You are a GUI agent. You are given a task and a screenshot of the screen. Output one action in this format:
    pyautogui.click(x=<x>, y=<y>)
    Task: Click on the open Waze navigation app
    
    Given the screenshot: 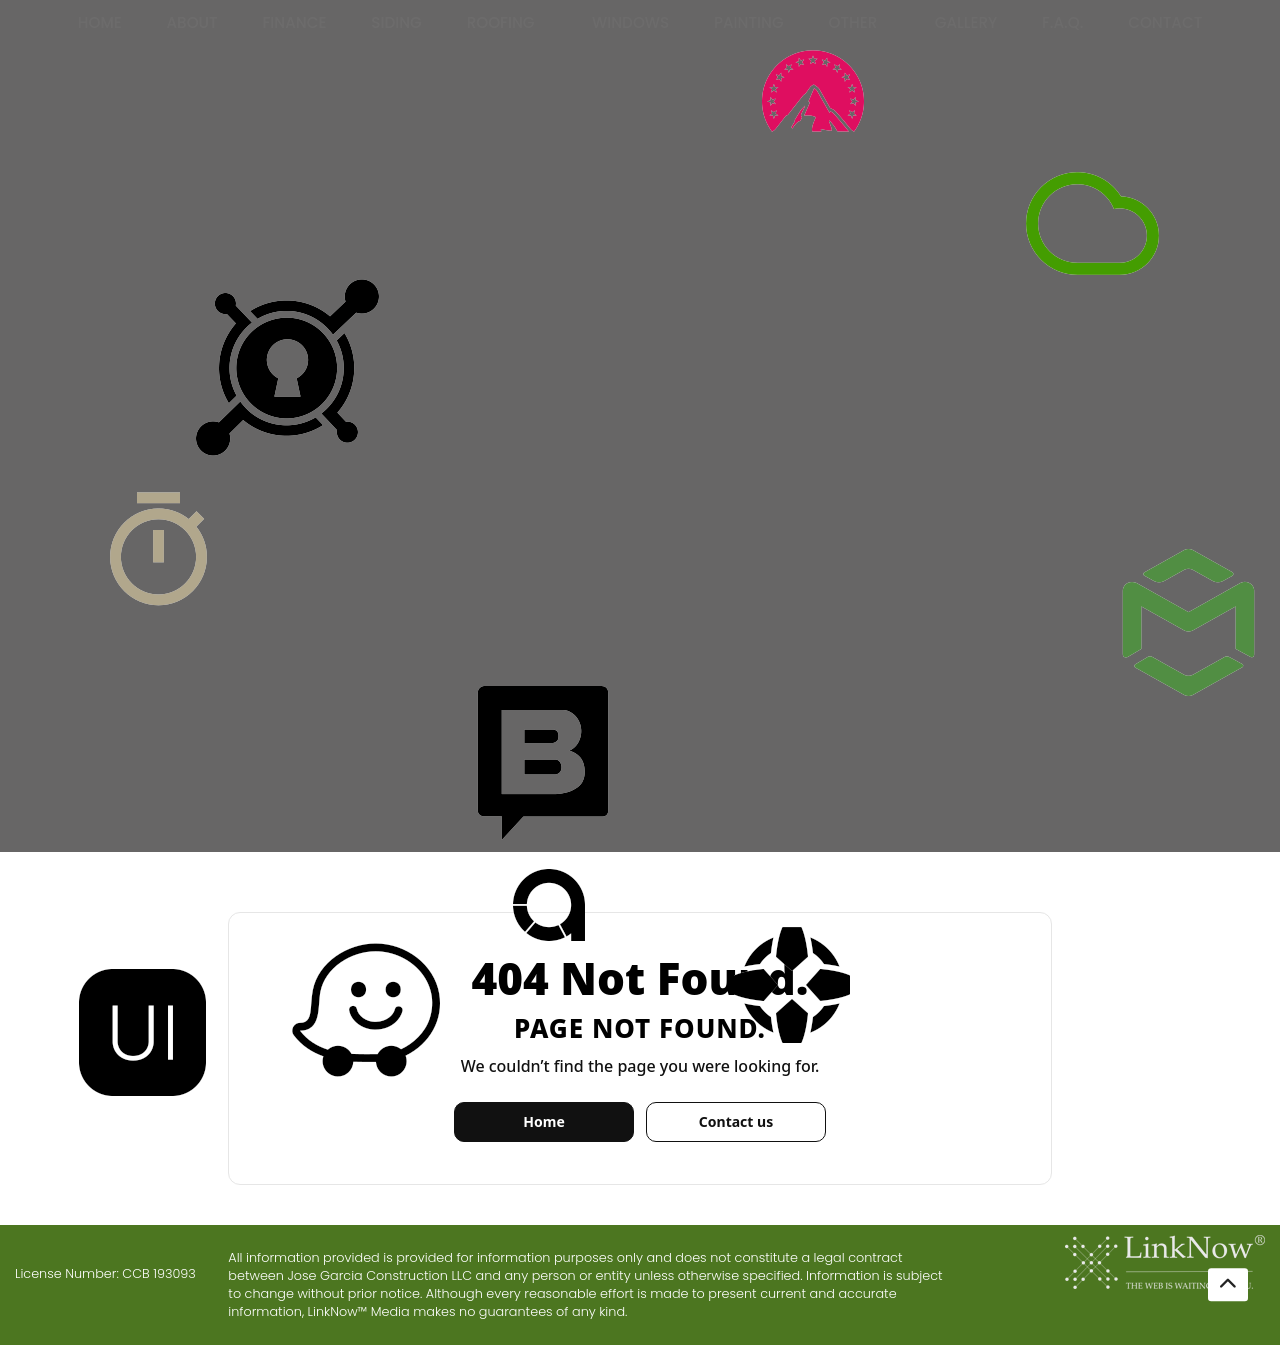 What is the action you would take?
    pyautogui.click(x=366, y=1010)
    